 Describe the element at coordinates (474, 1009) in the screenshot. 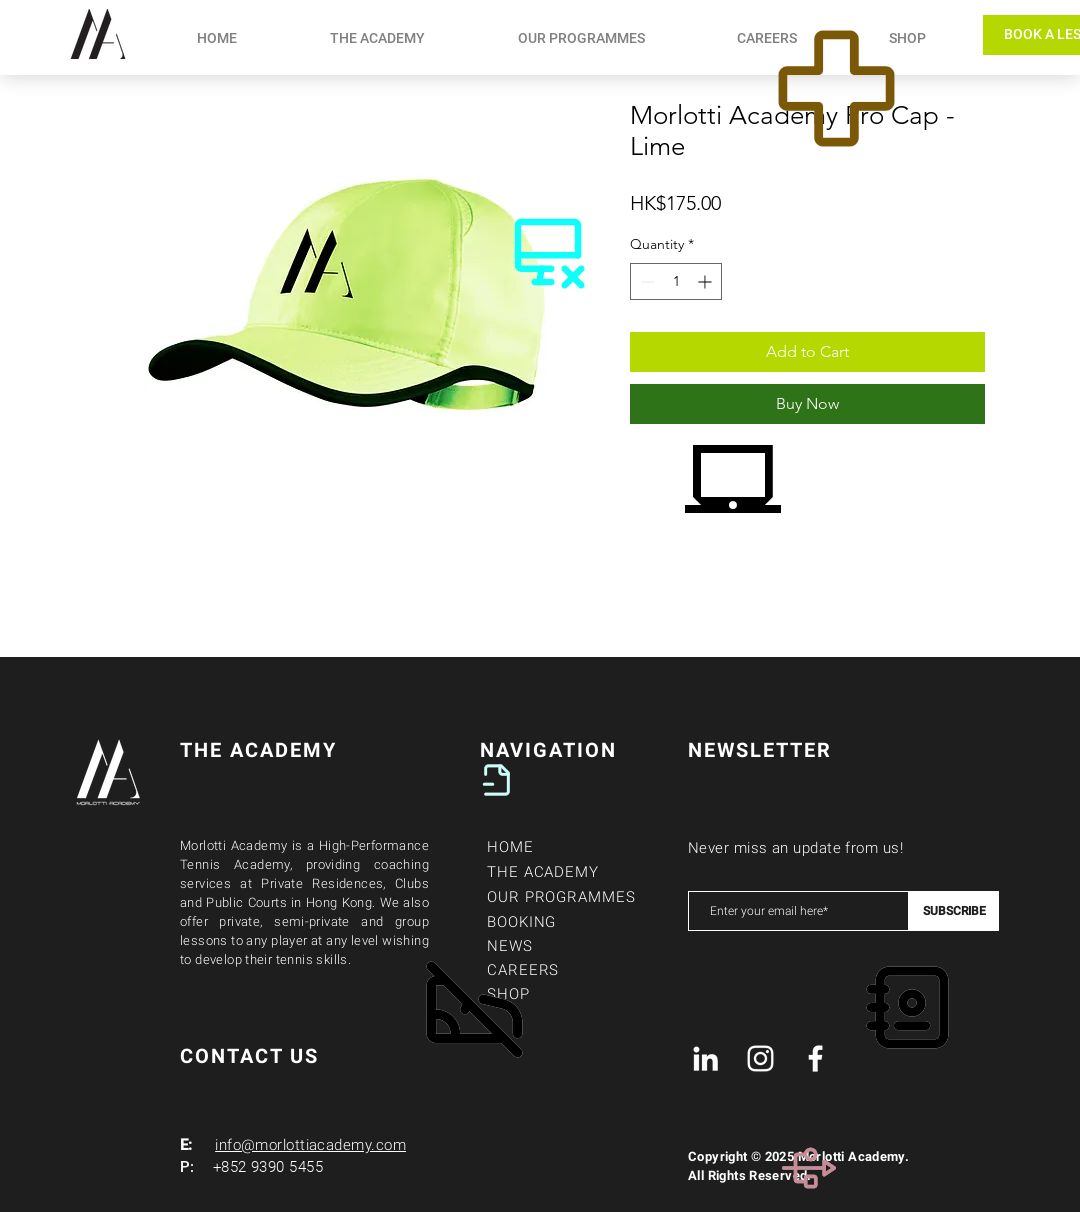

I see `remove footwear required` at that location.